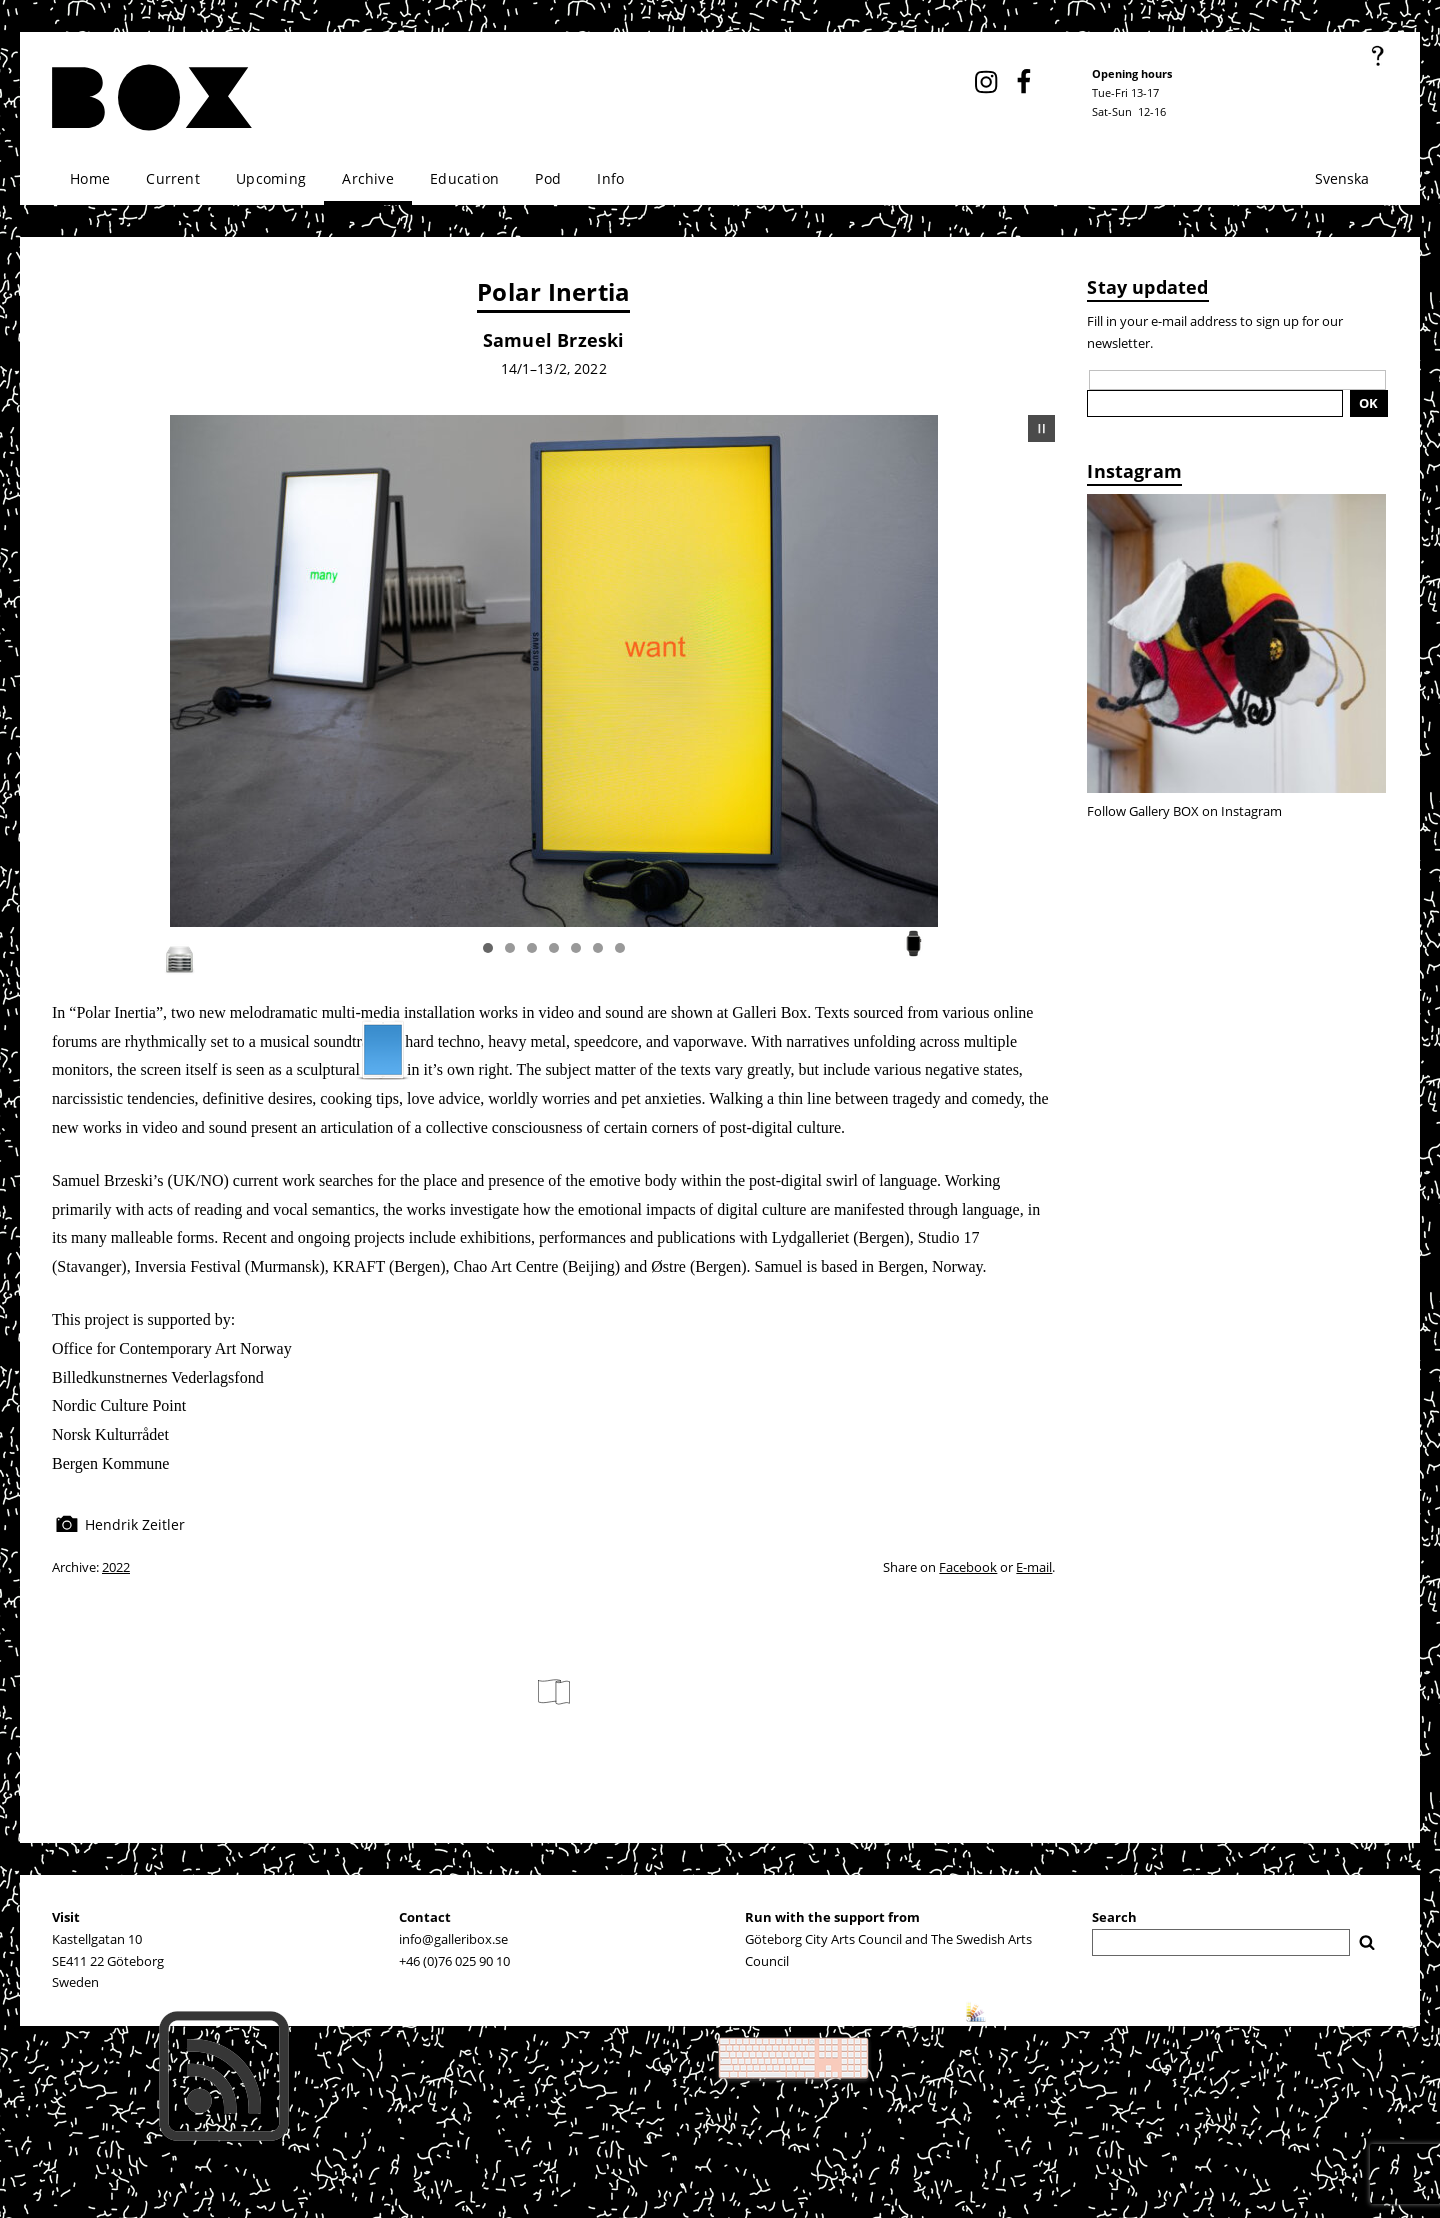  What do you see at coordinates (1378, 56) in the screenshot?
I see `access help documentation or support` at bounding box center [1378, 56].